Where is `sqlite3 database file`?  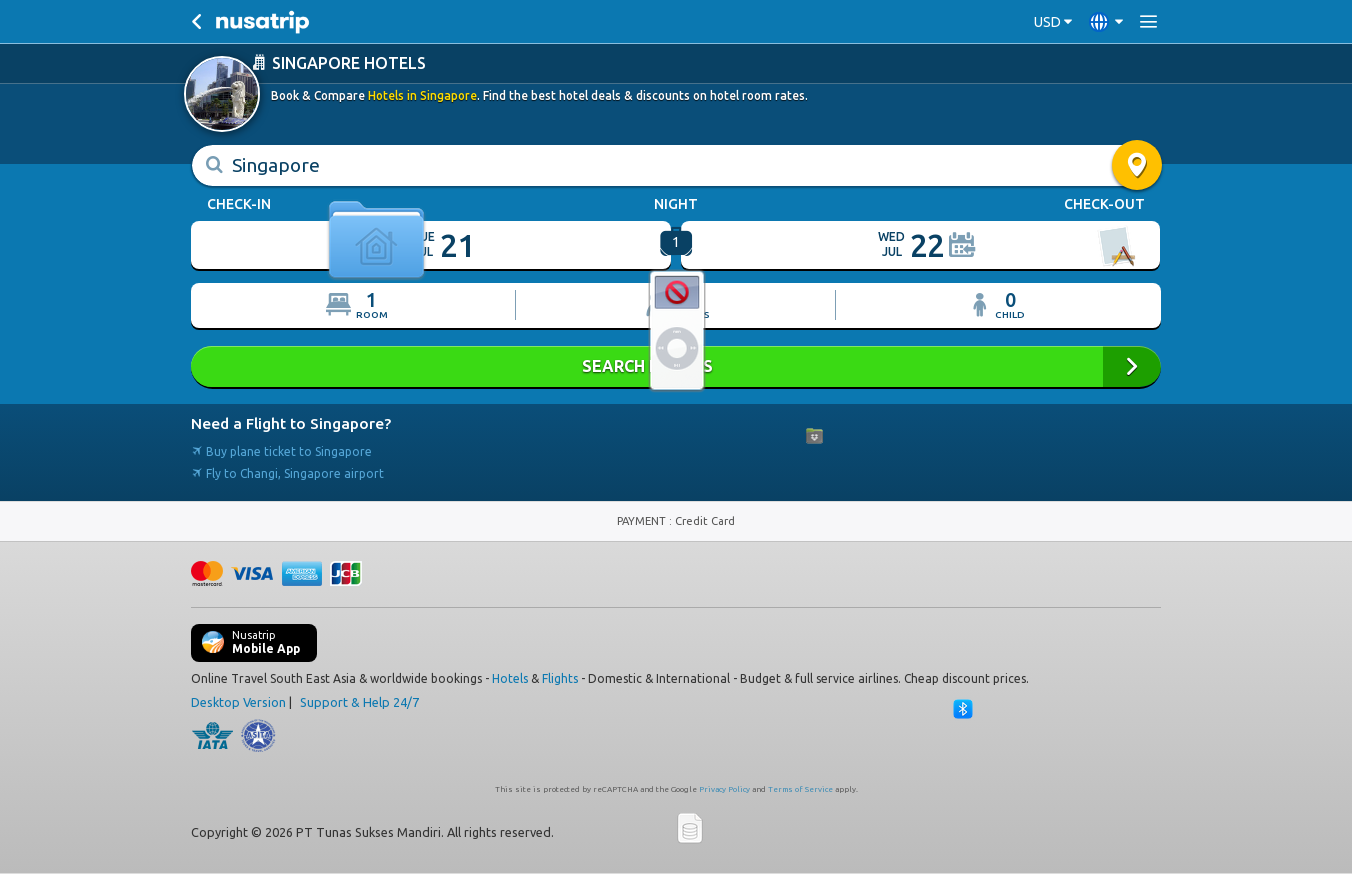 sqlite3 database file is located at coordinates (690, 828).